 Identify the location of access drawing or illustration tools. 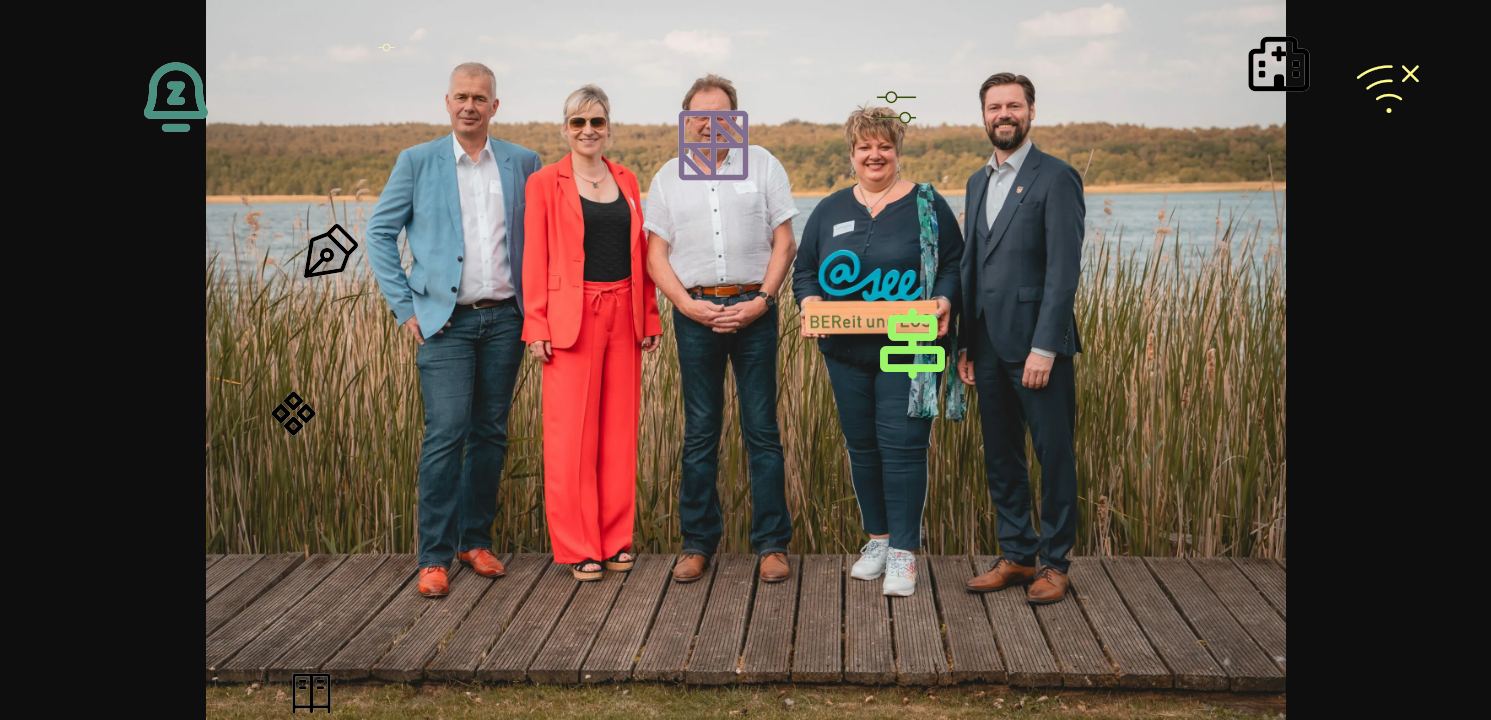
(328, 254).